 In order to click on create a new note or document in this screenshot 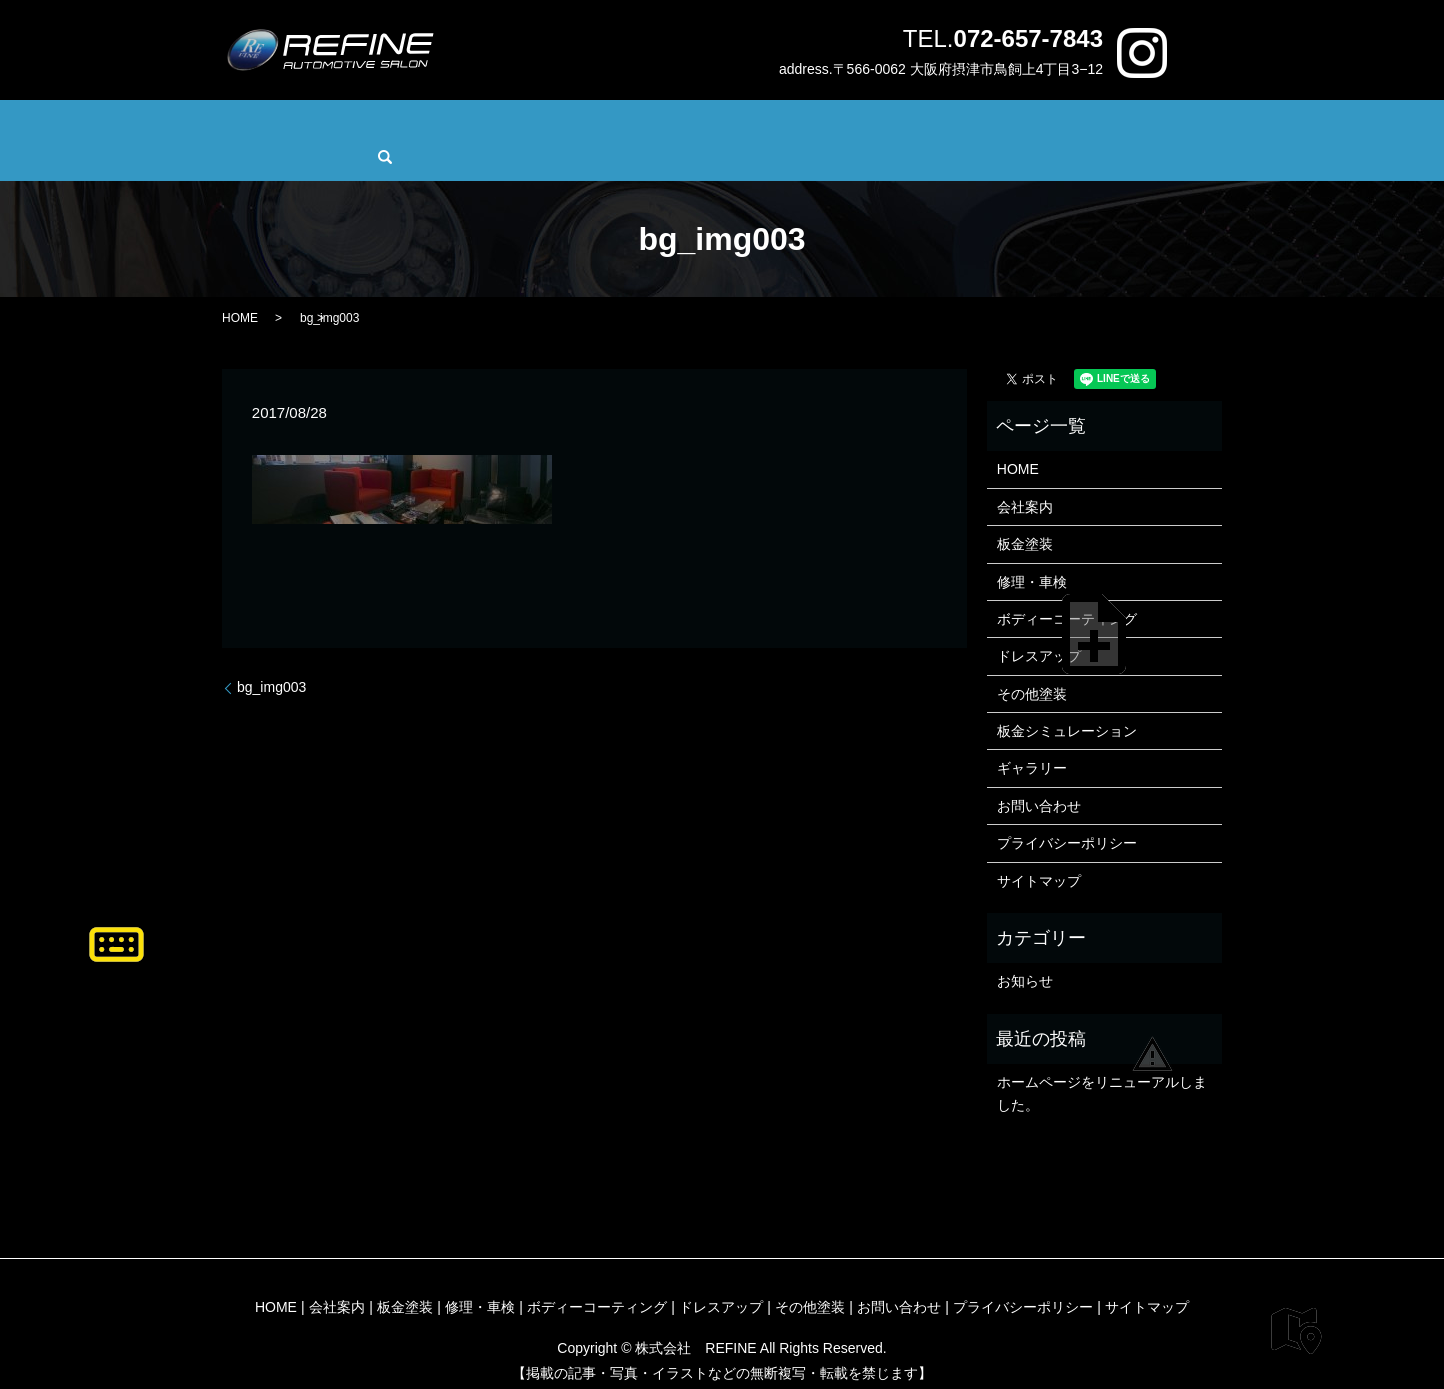, I will do `click(1094, 634)`.